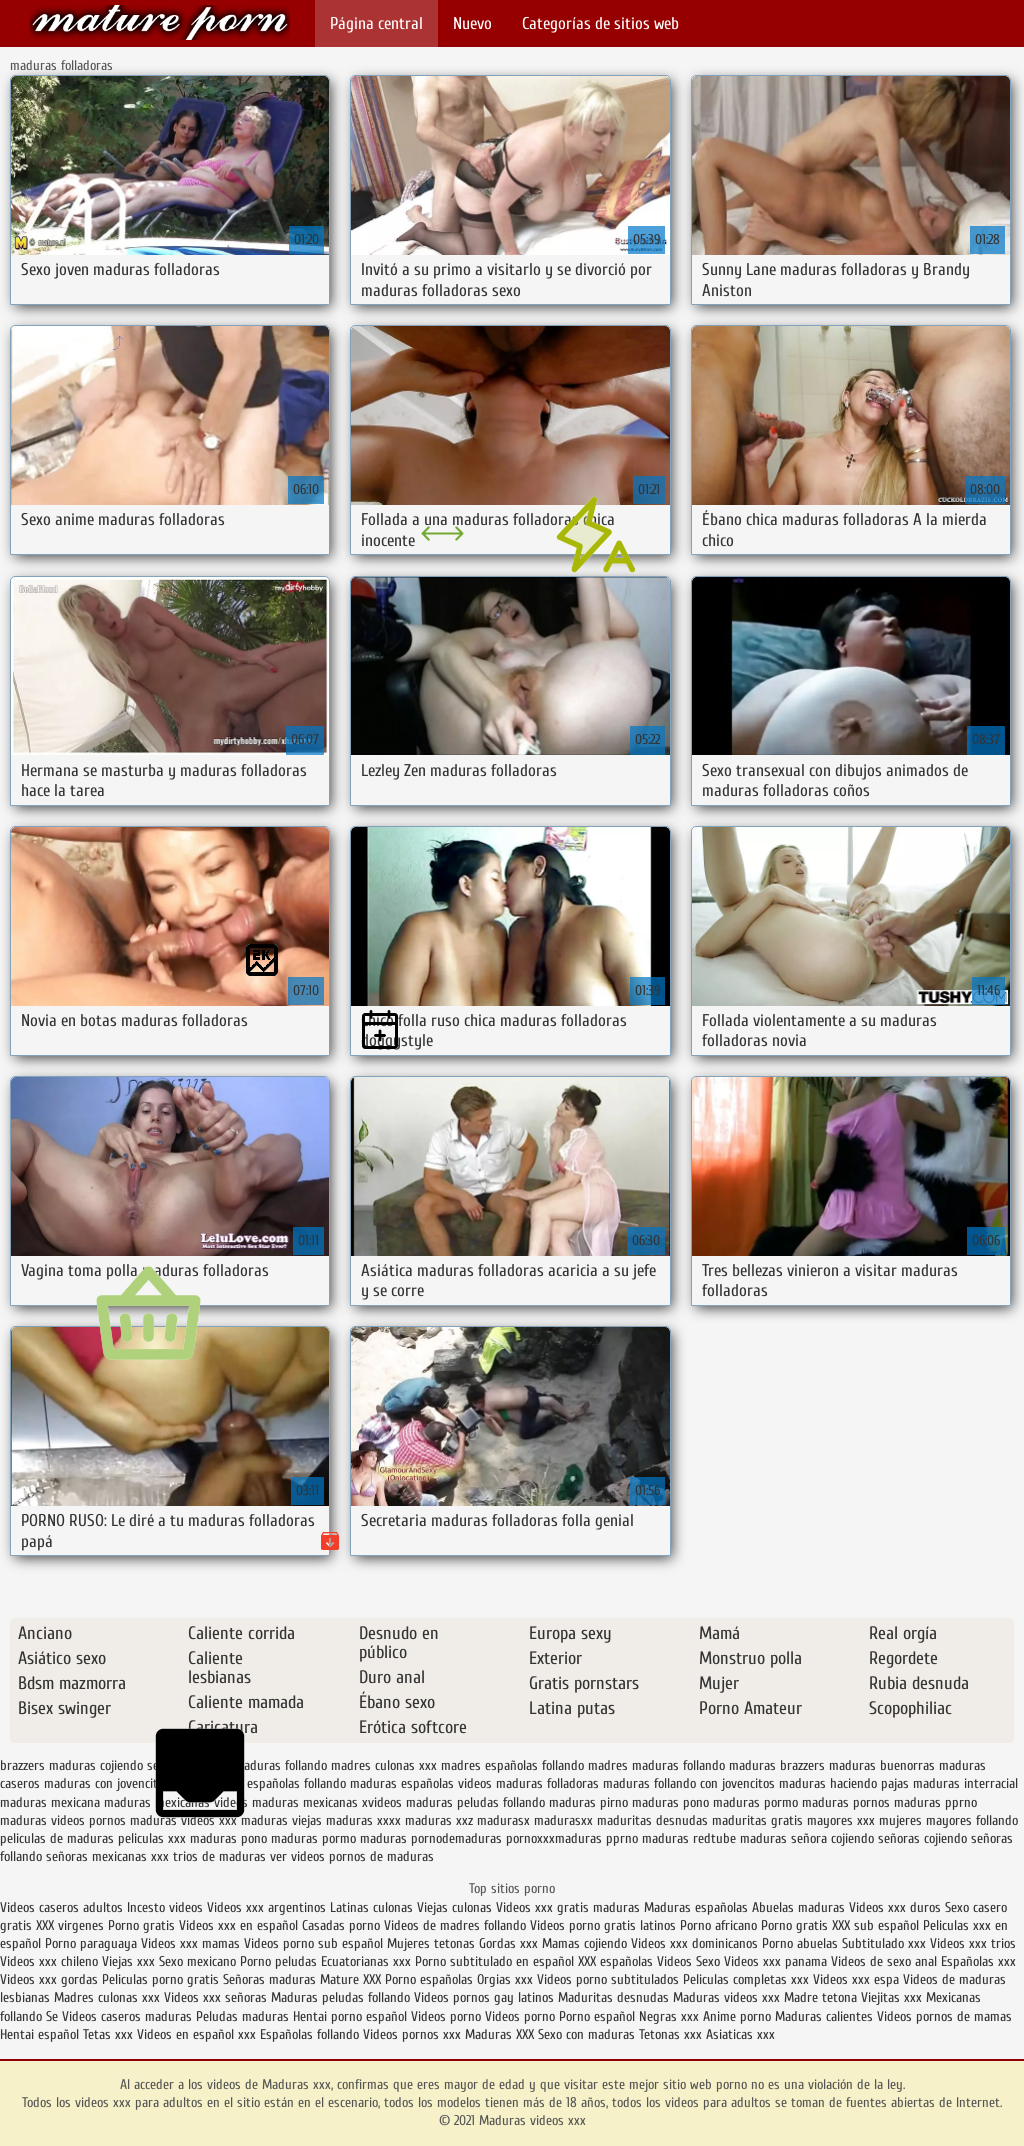  What do you see at coordinates (148, 1318) in the screenshot?
I see `view your shopping basket` at bounding box center [148, 1318].